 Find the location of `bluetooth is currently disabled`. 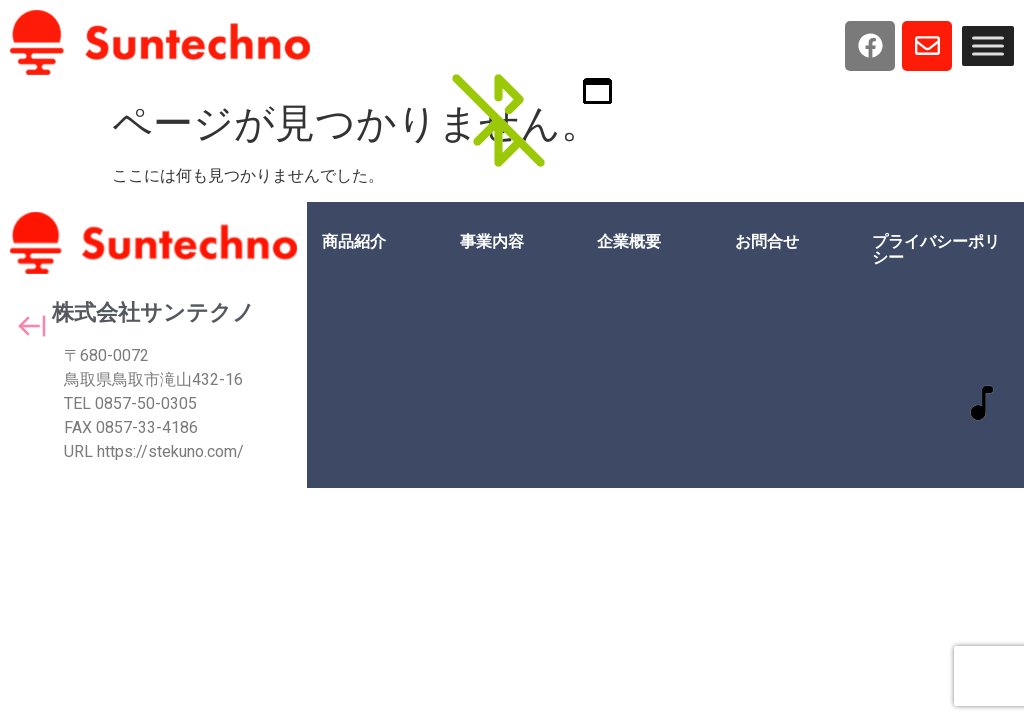

bluetooth is currently disabled is located at coordinates (498, 120).